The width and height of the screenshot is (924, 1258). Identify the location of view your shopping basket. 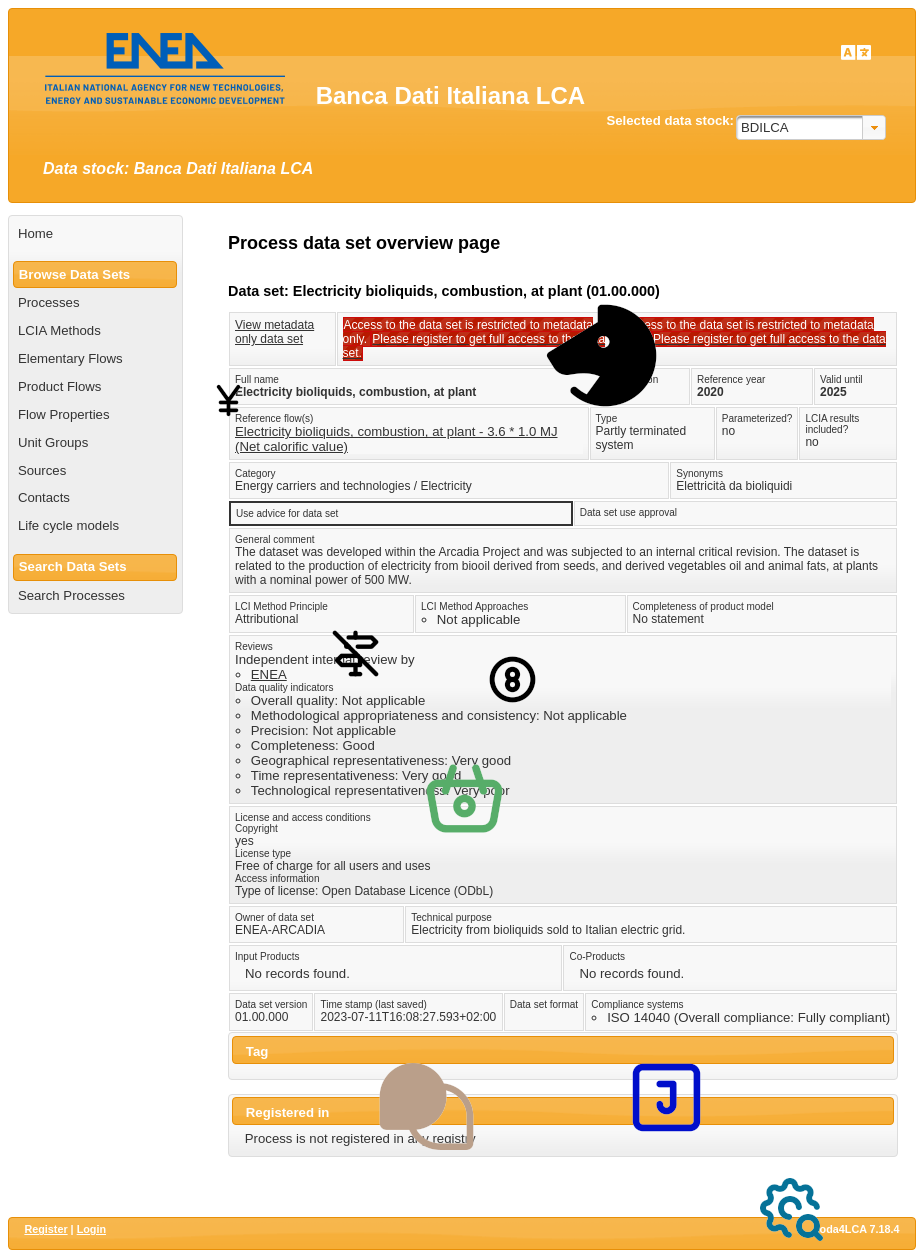
(464, 798).